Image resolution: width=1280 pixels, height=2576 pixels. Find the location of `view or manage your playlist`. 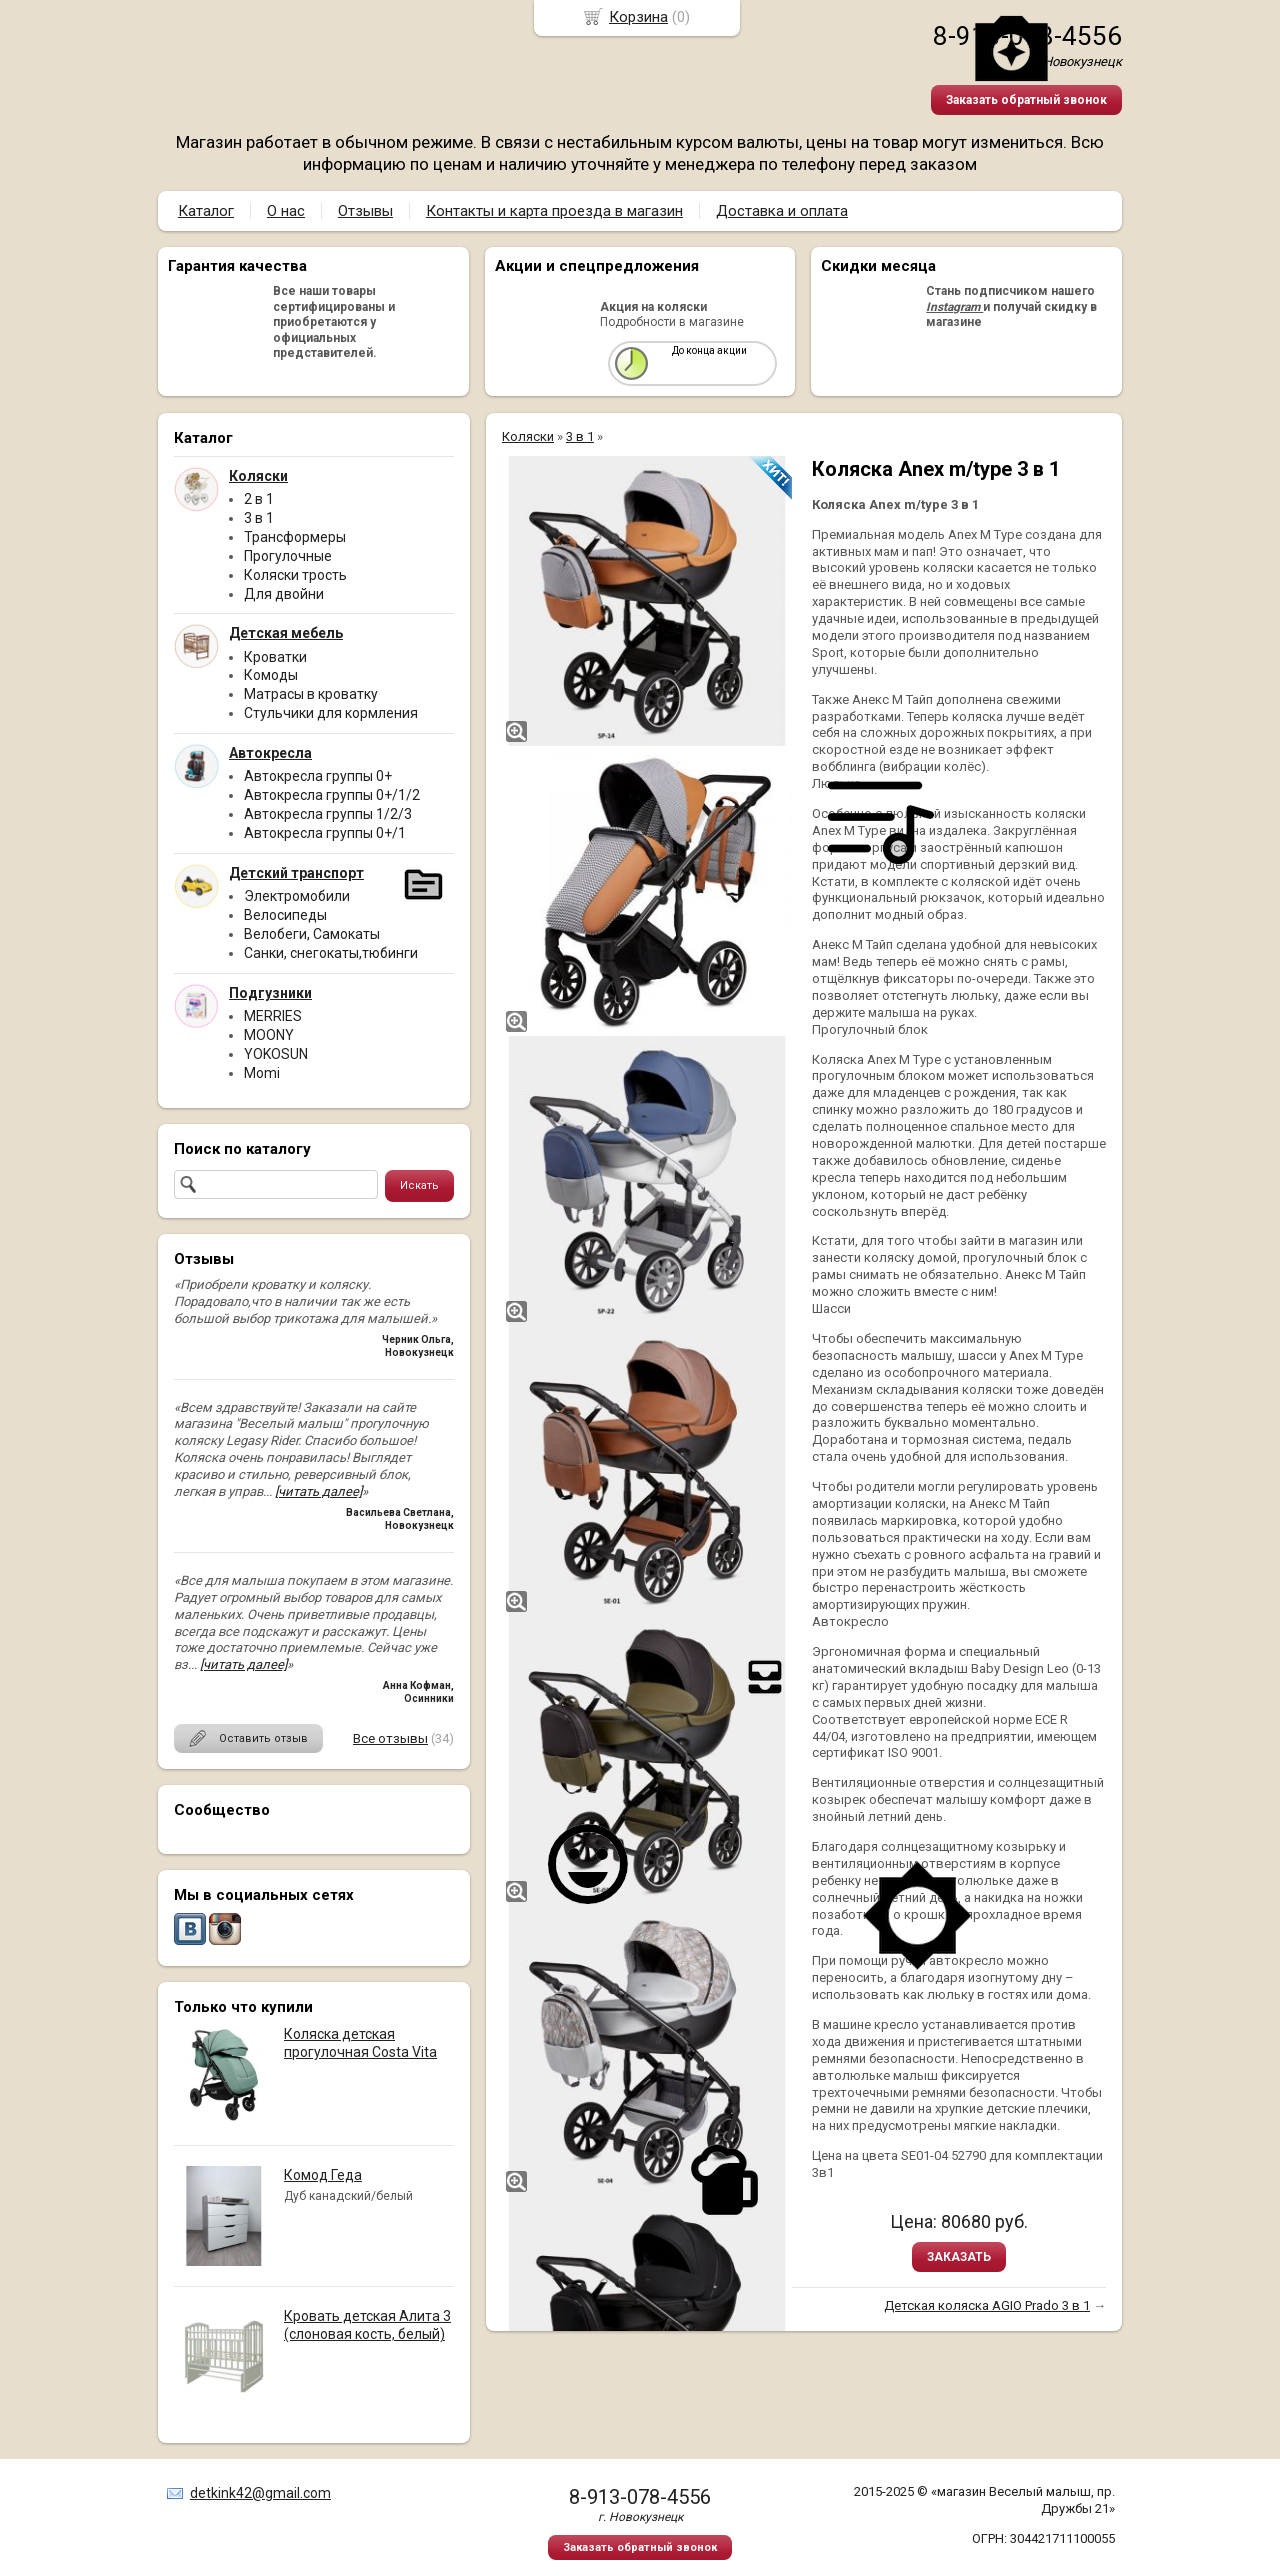

view or manage your playlist is located at coordinates (875, 817).